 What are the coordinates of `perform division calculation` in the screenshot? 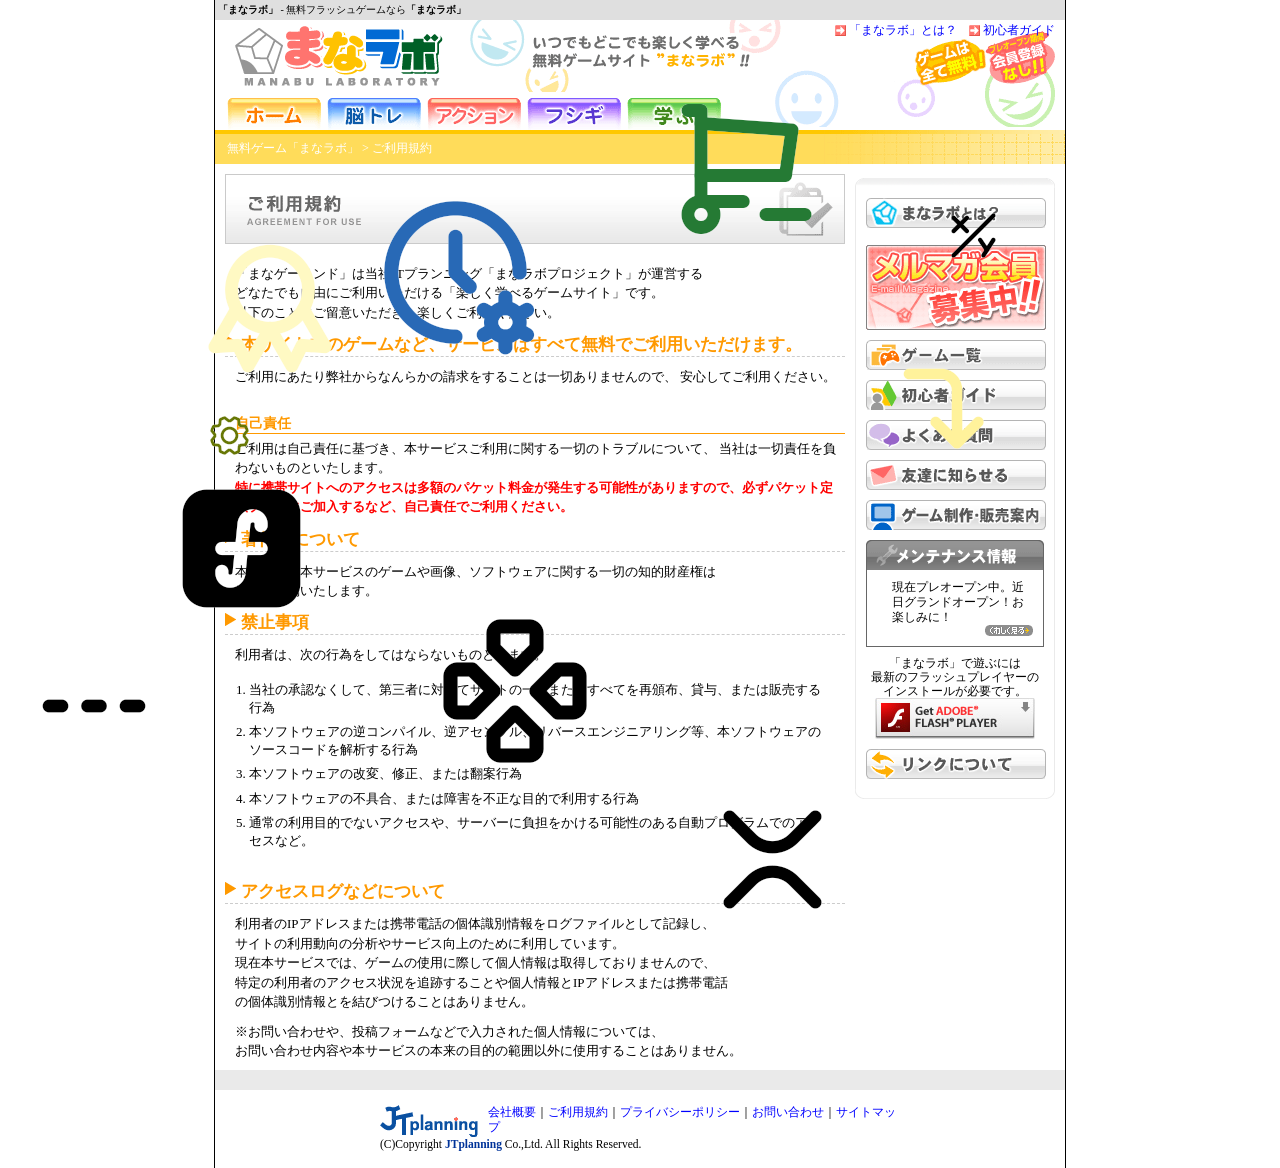 It's located at (973, 235).